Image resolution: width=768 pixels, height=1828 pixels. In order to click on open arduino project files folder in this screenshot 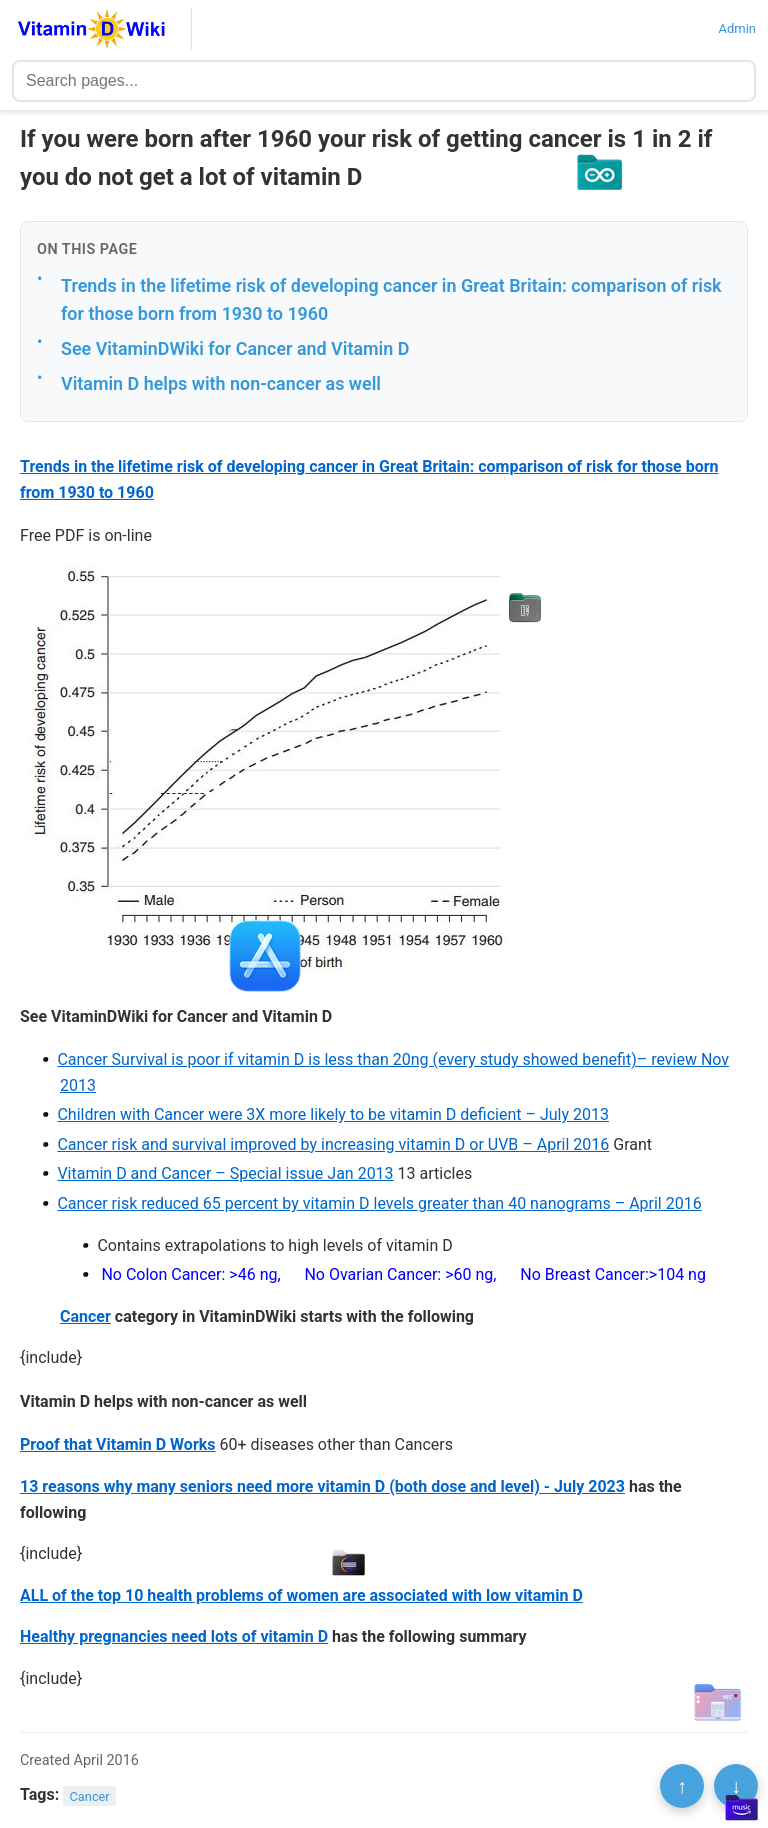, I will do `click(599, 173)`.